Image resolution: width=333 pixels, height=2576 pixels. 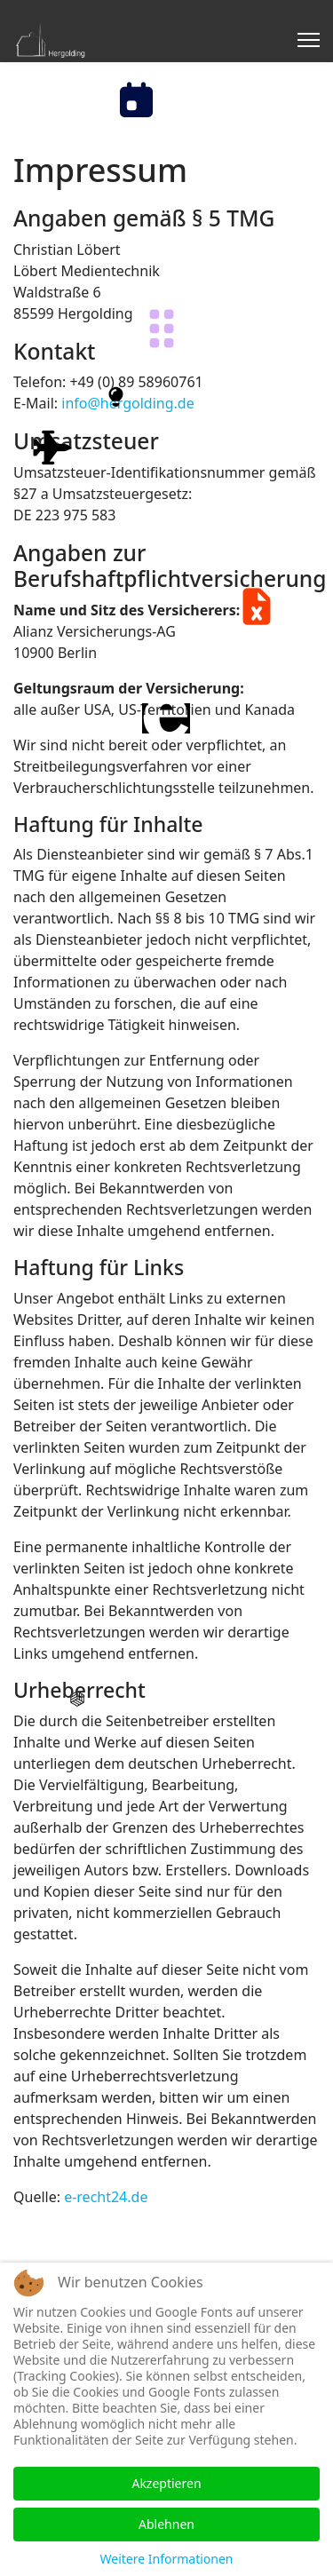 I want to click on access flight or aviation features, so click(x=52, y=448).